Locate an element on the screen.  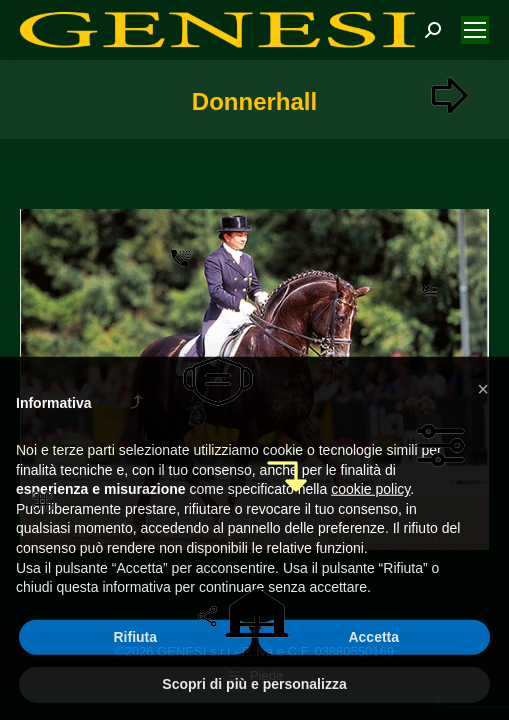
adjust settings or preferences is located at coordinates (440, 445).